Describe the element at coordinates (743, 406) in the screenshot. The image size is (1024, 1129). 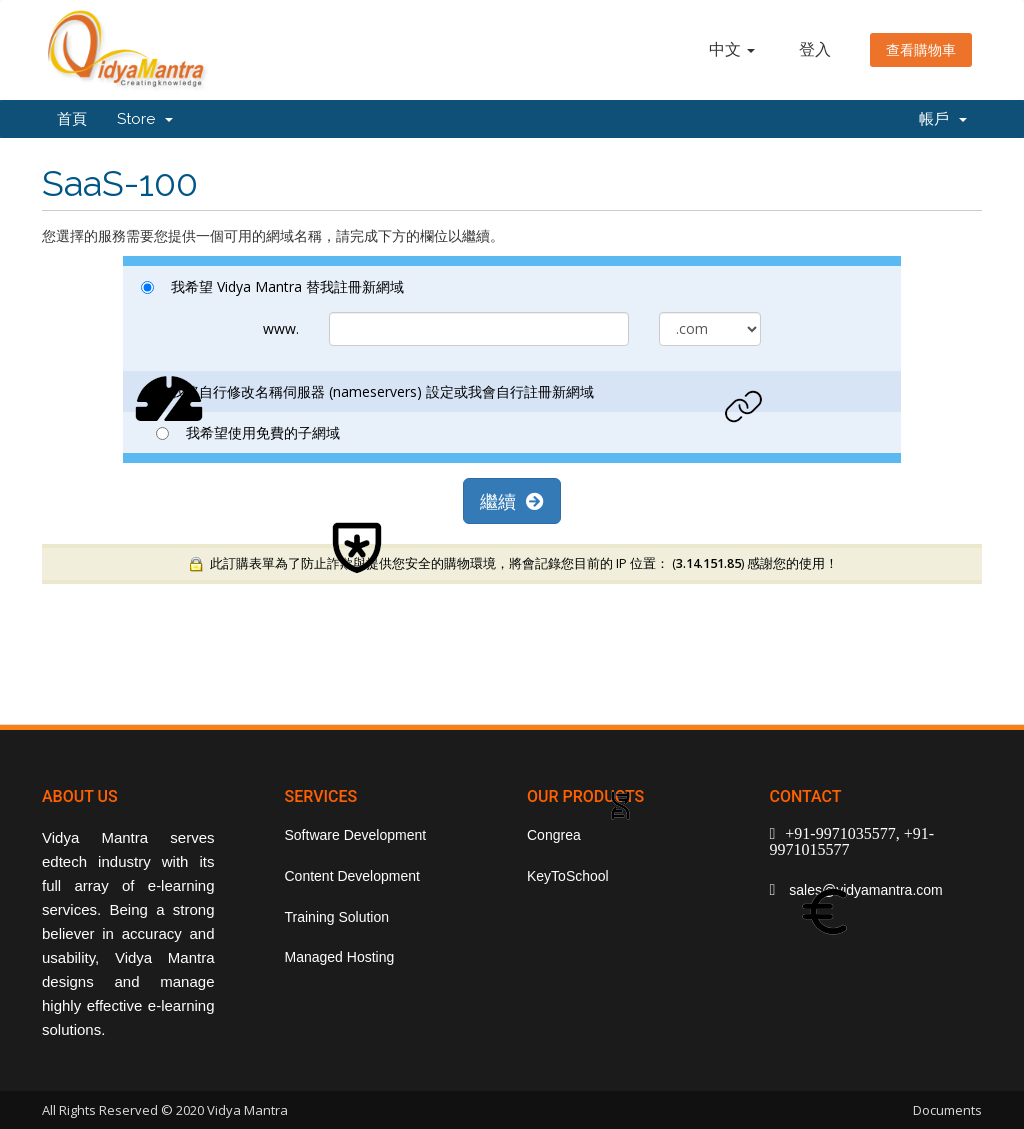
I see `copy or share a link` at that location.